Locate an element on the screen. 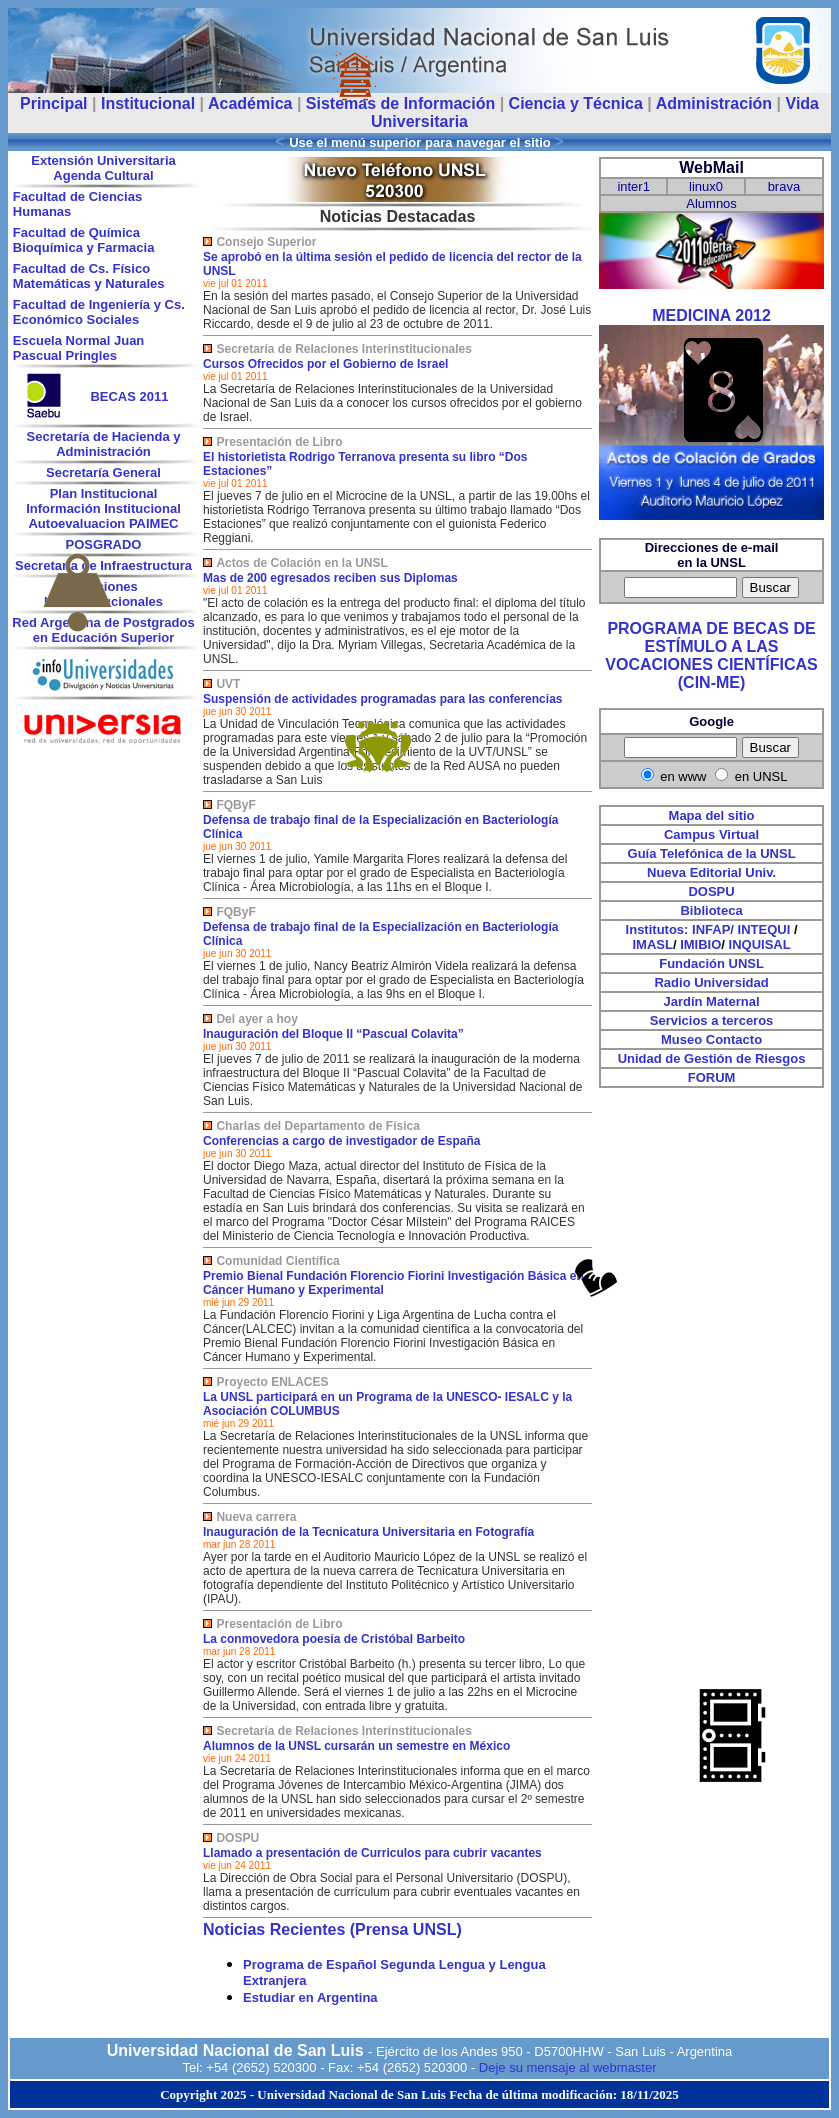 The width and height of the screenshot is (839, 2118). playing card: 8 of hearts is located at coordinates (723, 390).